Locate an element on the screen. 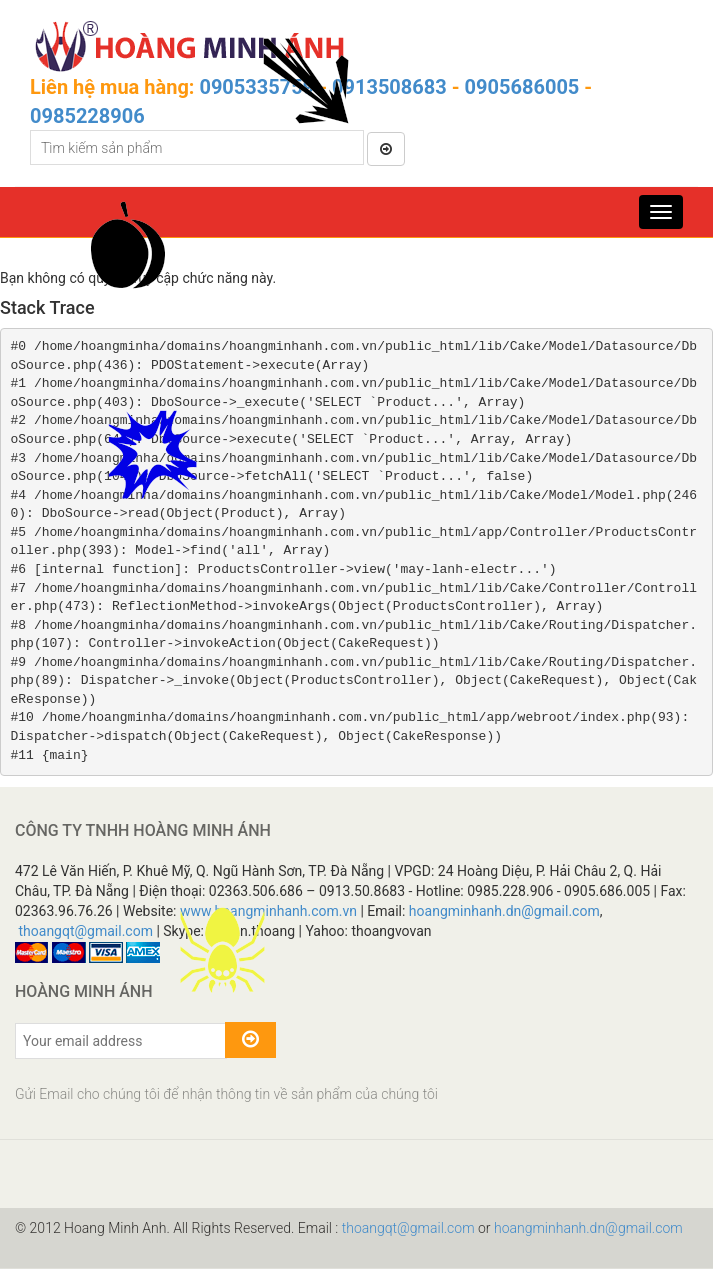  indicates a splat or impact effect in gameplay is located at coordinates (152, 454).